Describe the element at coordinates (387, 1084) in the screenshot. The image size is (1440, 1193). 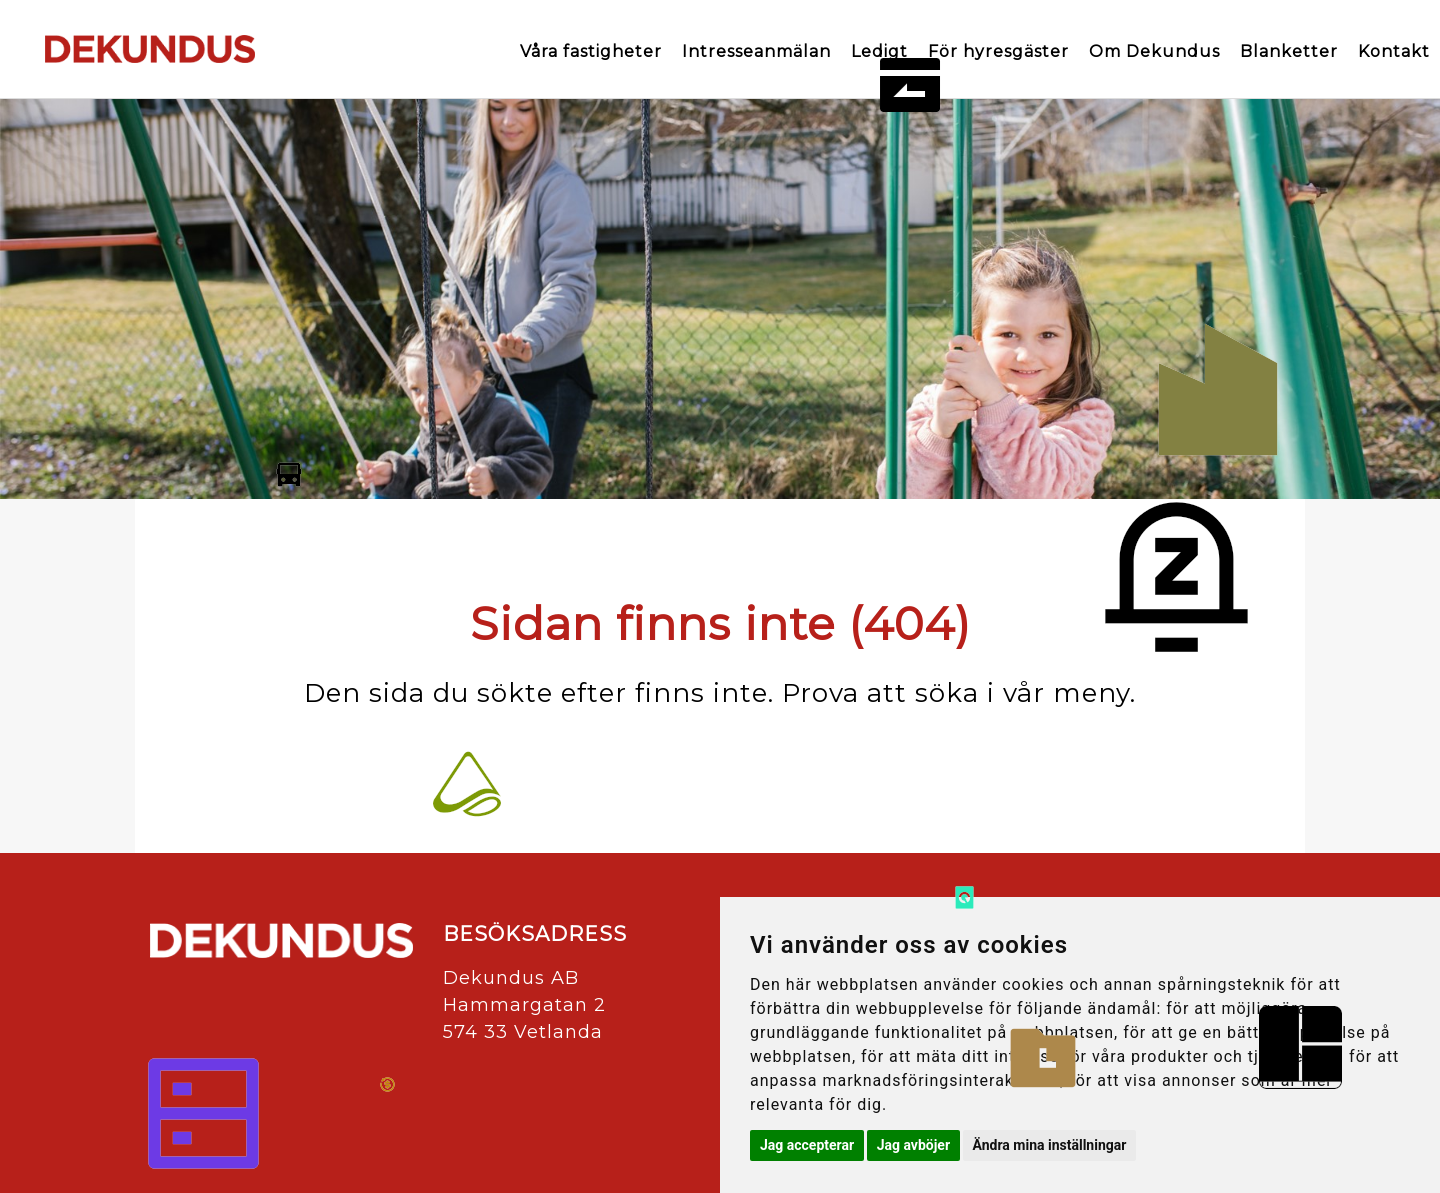
I see `request a refund for a purchase` at that location.